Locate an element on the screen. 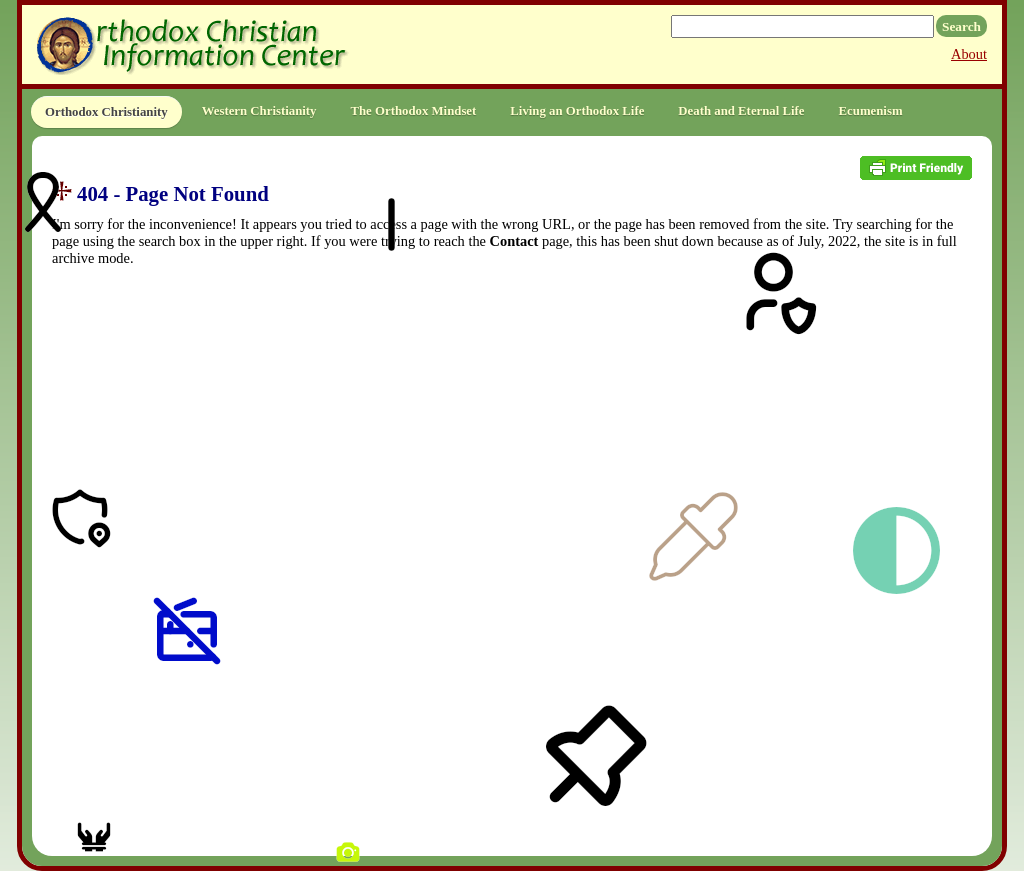 The width and height of the screenshot is (1024, 871). radio or broadcast feature disabled is located at coordinates (187, 631).